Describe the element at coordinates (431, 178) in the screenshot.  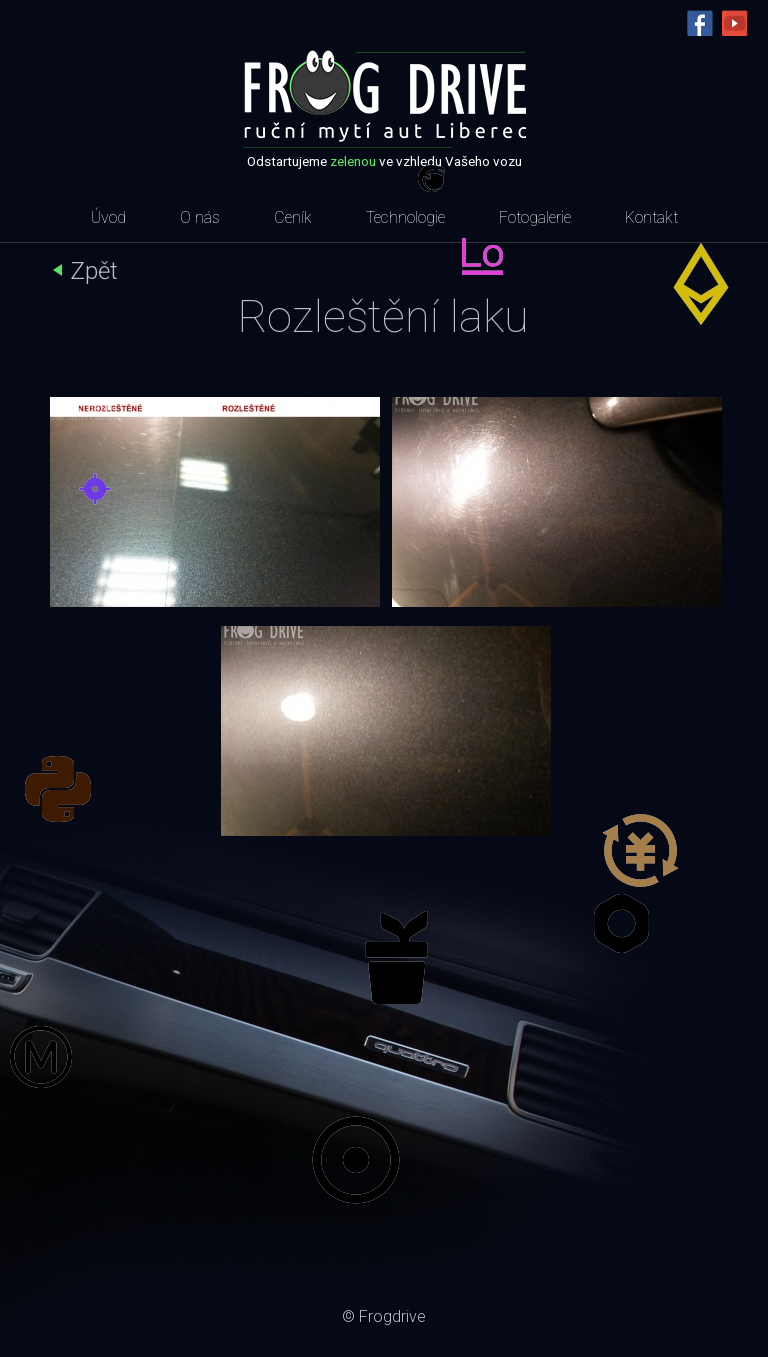
I see `open lutris gaming platform` at that location.